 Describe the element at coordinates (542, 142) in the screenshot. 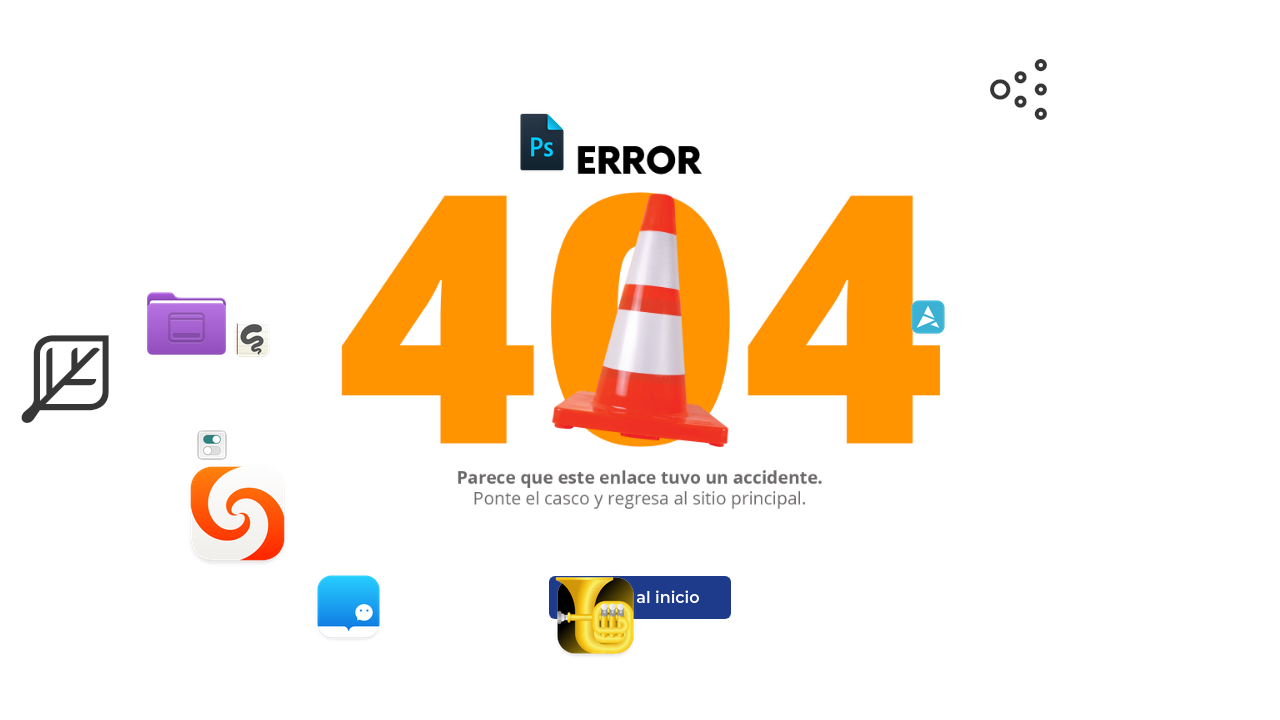

I see `a photoshop document file` at that location.